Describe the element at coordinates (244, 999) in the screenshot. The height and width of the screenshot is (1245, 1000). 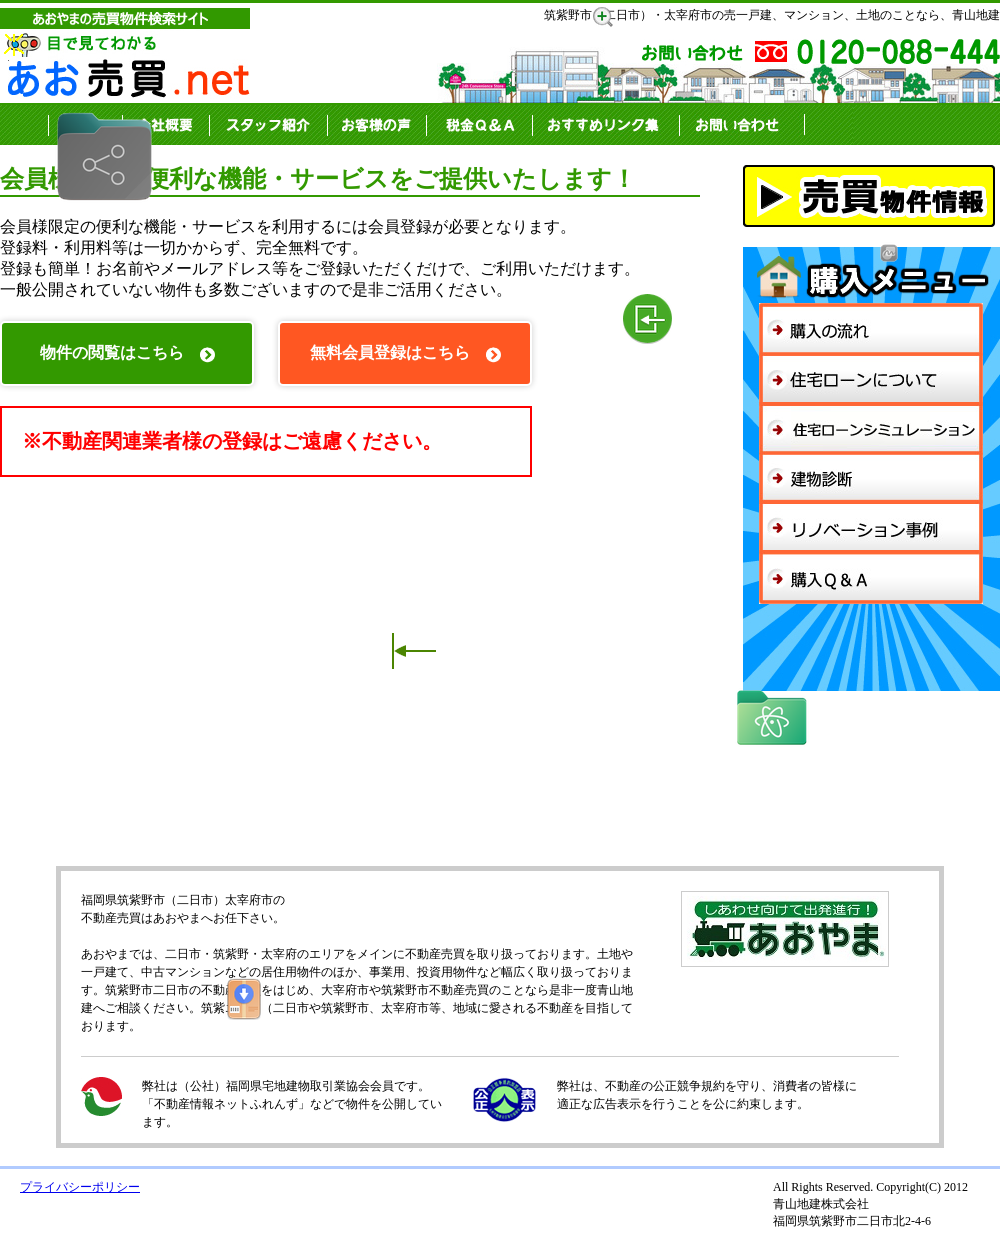
I see `downloading a software package` at that location.